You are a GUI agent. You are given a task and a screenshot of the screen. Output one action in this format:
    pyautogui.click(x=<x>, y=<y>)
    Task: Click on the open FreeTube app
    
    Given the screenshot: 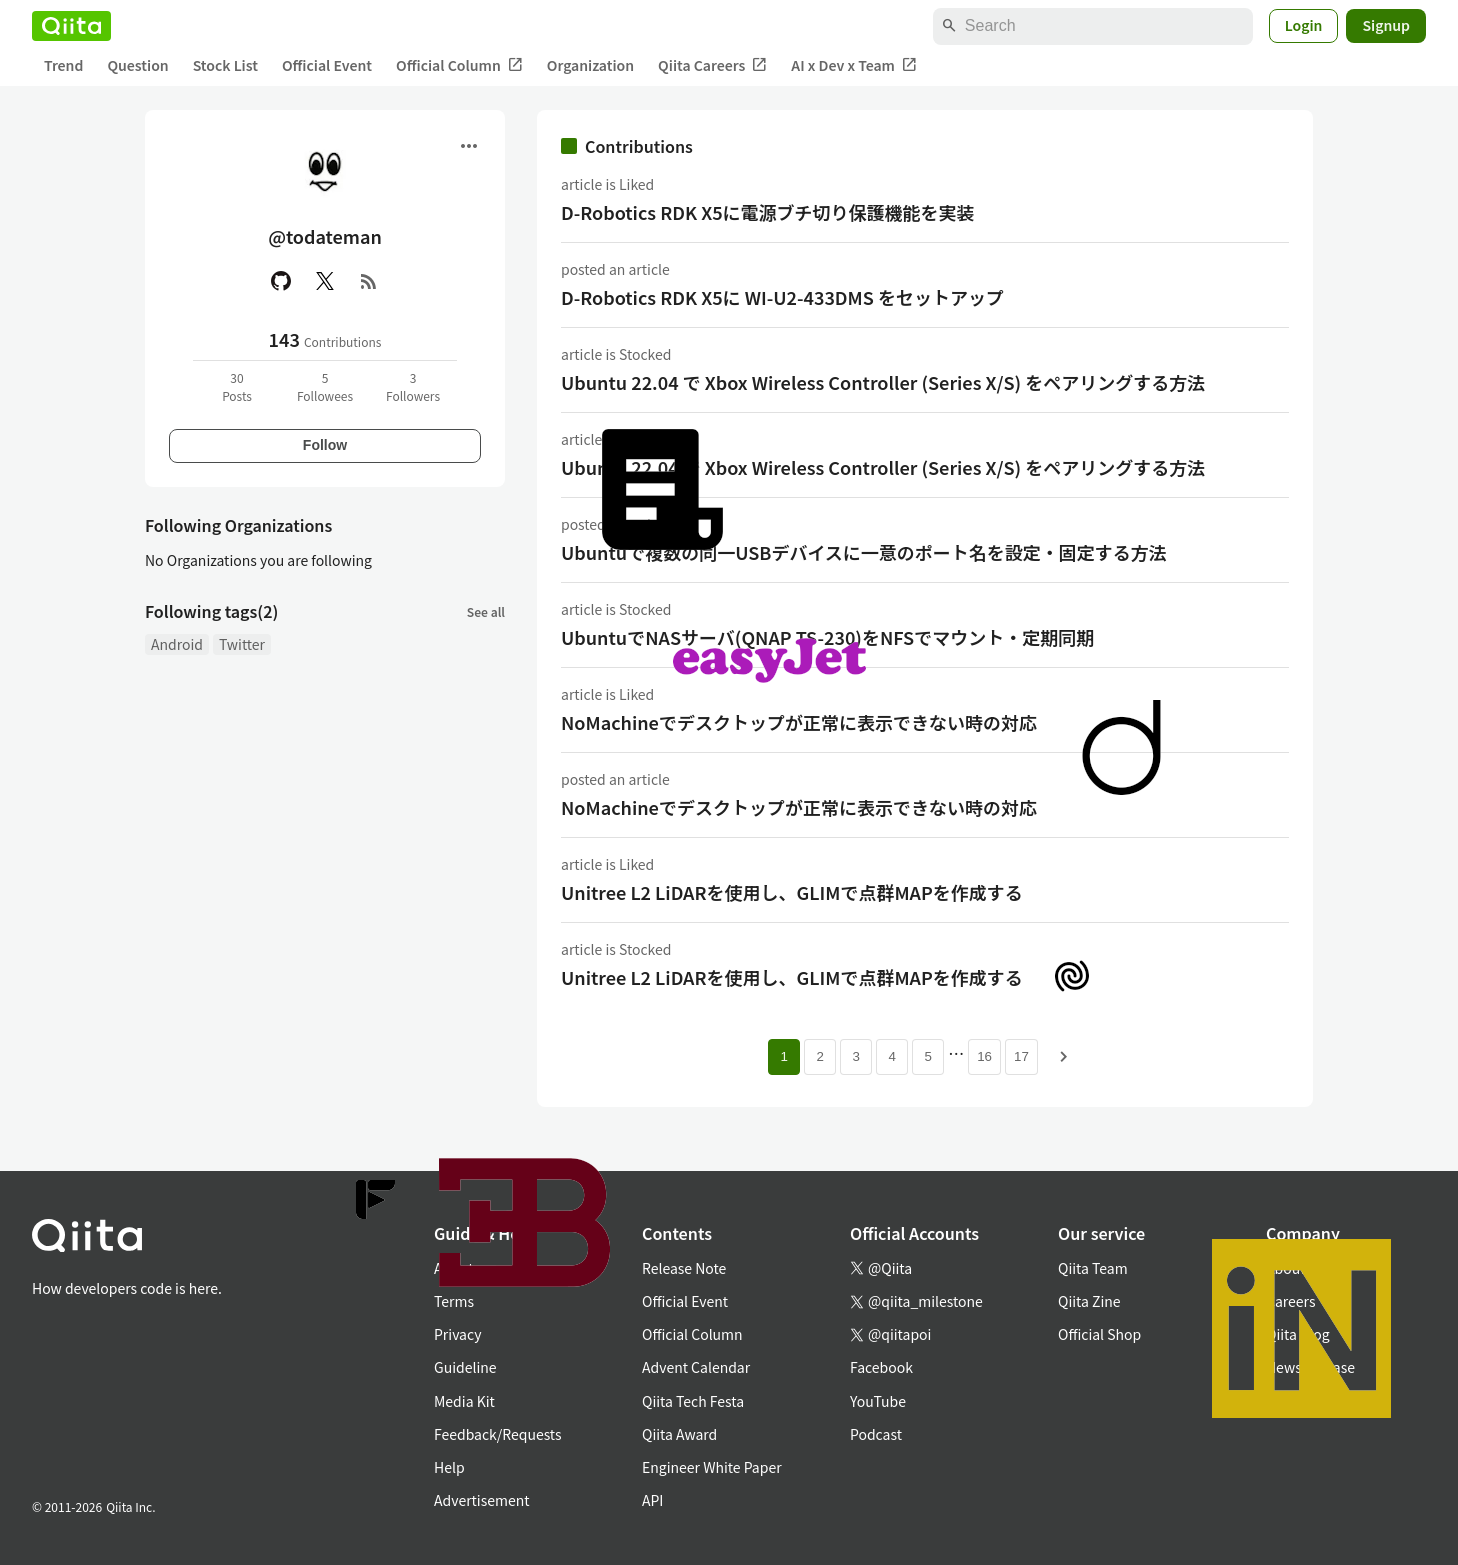 What is the action you would take?
    pyautogui.click(x=375, y=1199)
    